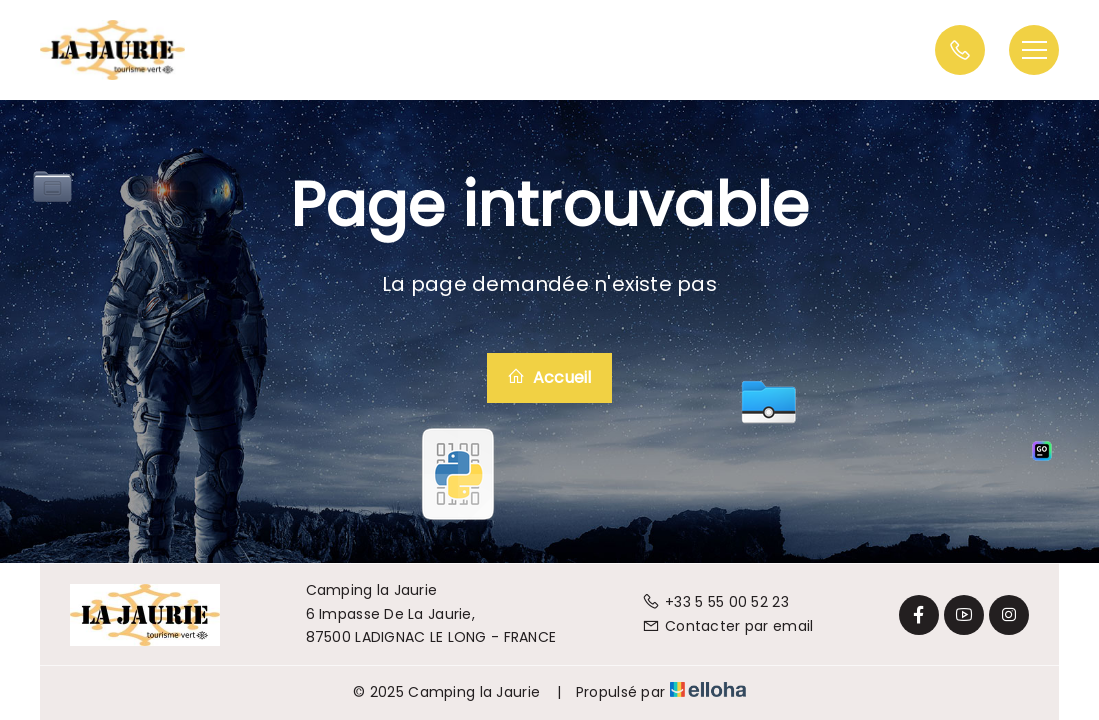 The height and width of the screenshot is (720, 1099). Describe the element at coordinates (768, 403) in the screenshot. I see `folder containing pokémon transfer data or saves` at that location.